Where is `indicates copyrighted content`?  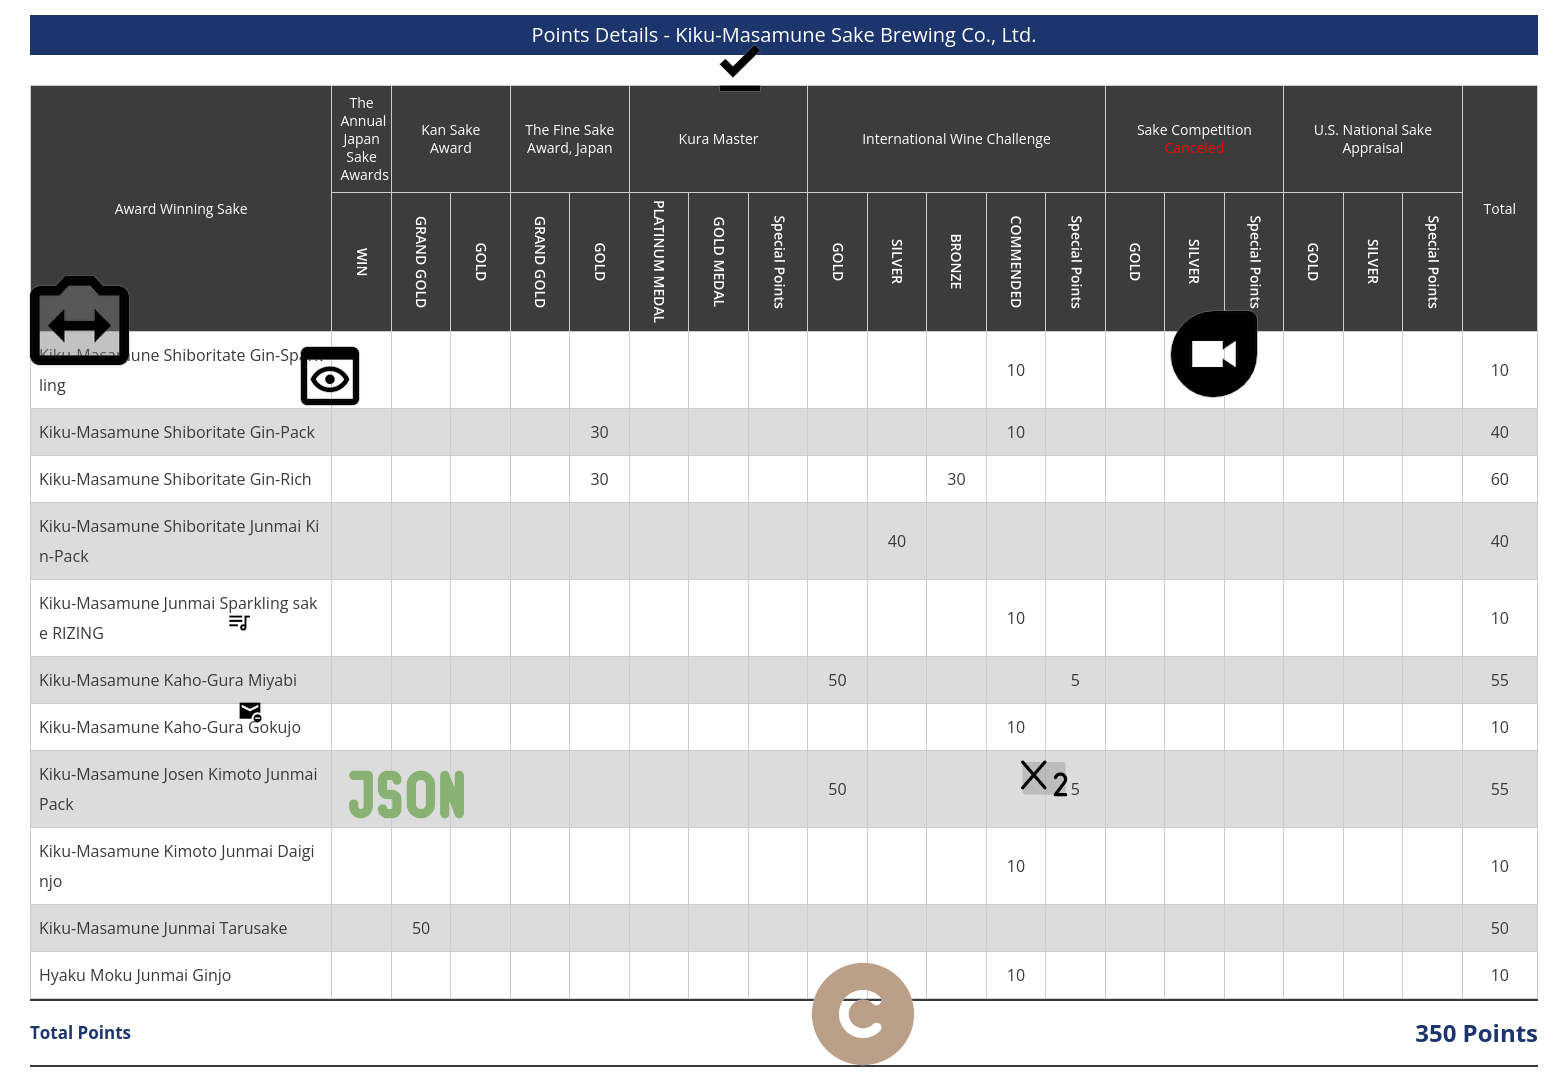
indicates copyrighted content is located at coordinates (863, 1014).